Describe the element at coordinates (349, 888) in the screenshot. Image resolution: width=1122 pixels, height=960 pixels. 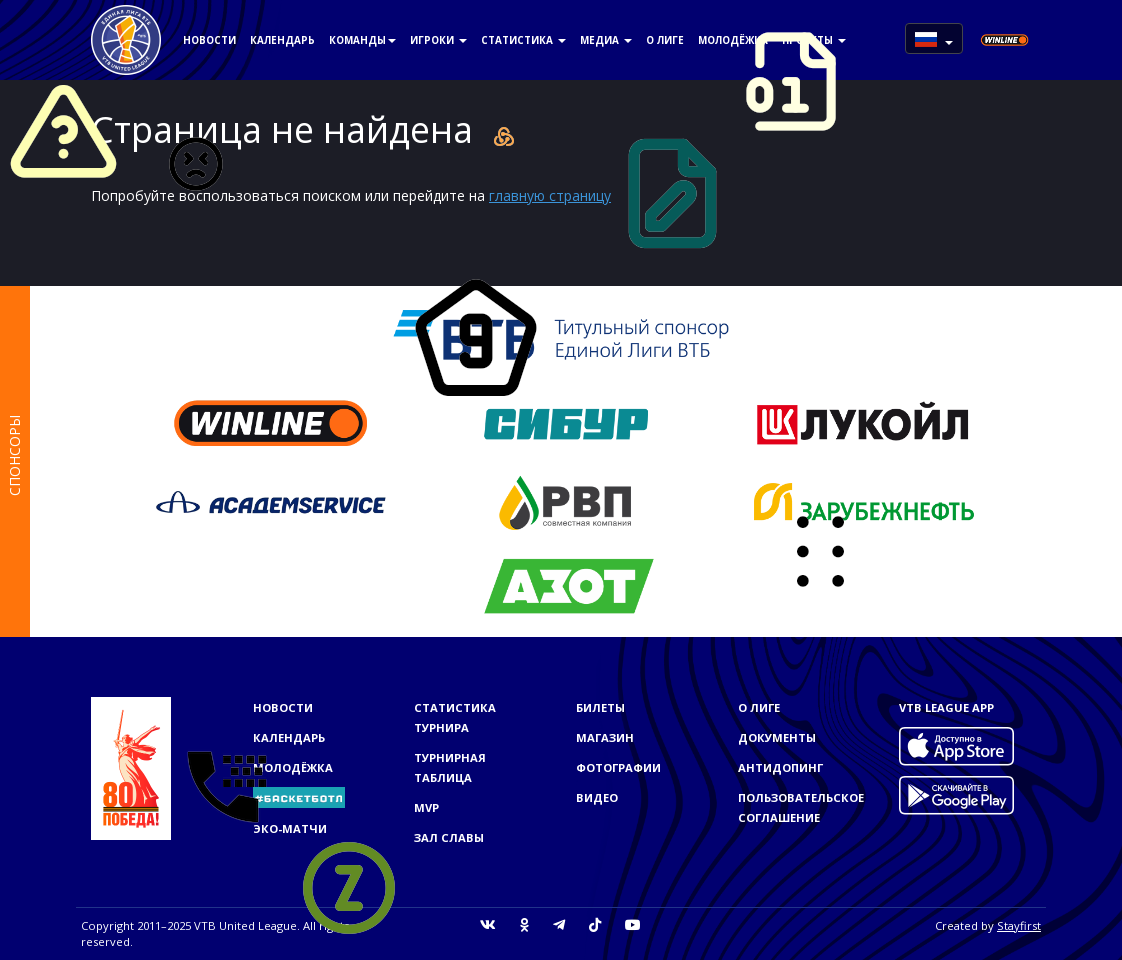
I see `indicates z-index or layer ordering controls` at that location.